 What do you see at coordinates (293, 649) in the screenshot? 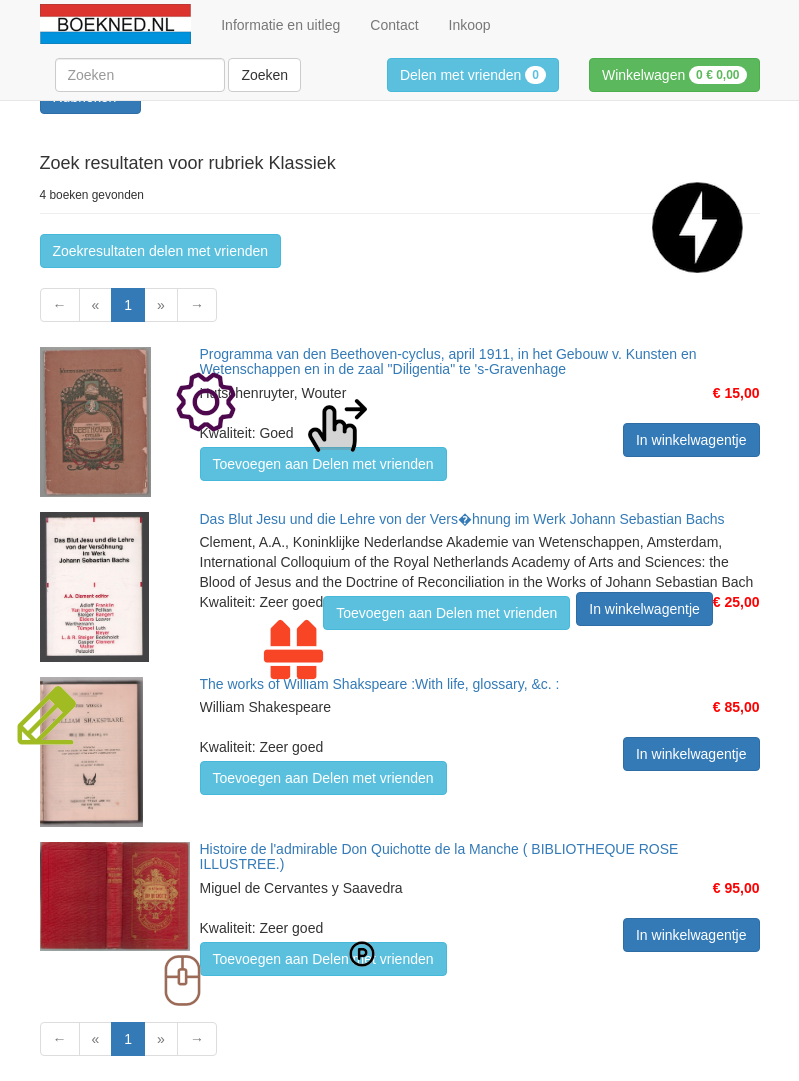
I see `set boundary or perimeter limits` at bounding box center [293, 649].